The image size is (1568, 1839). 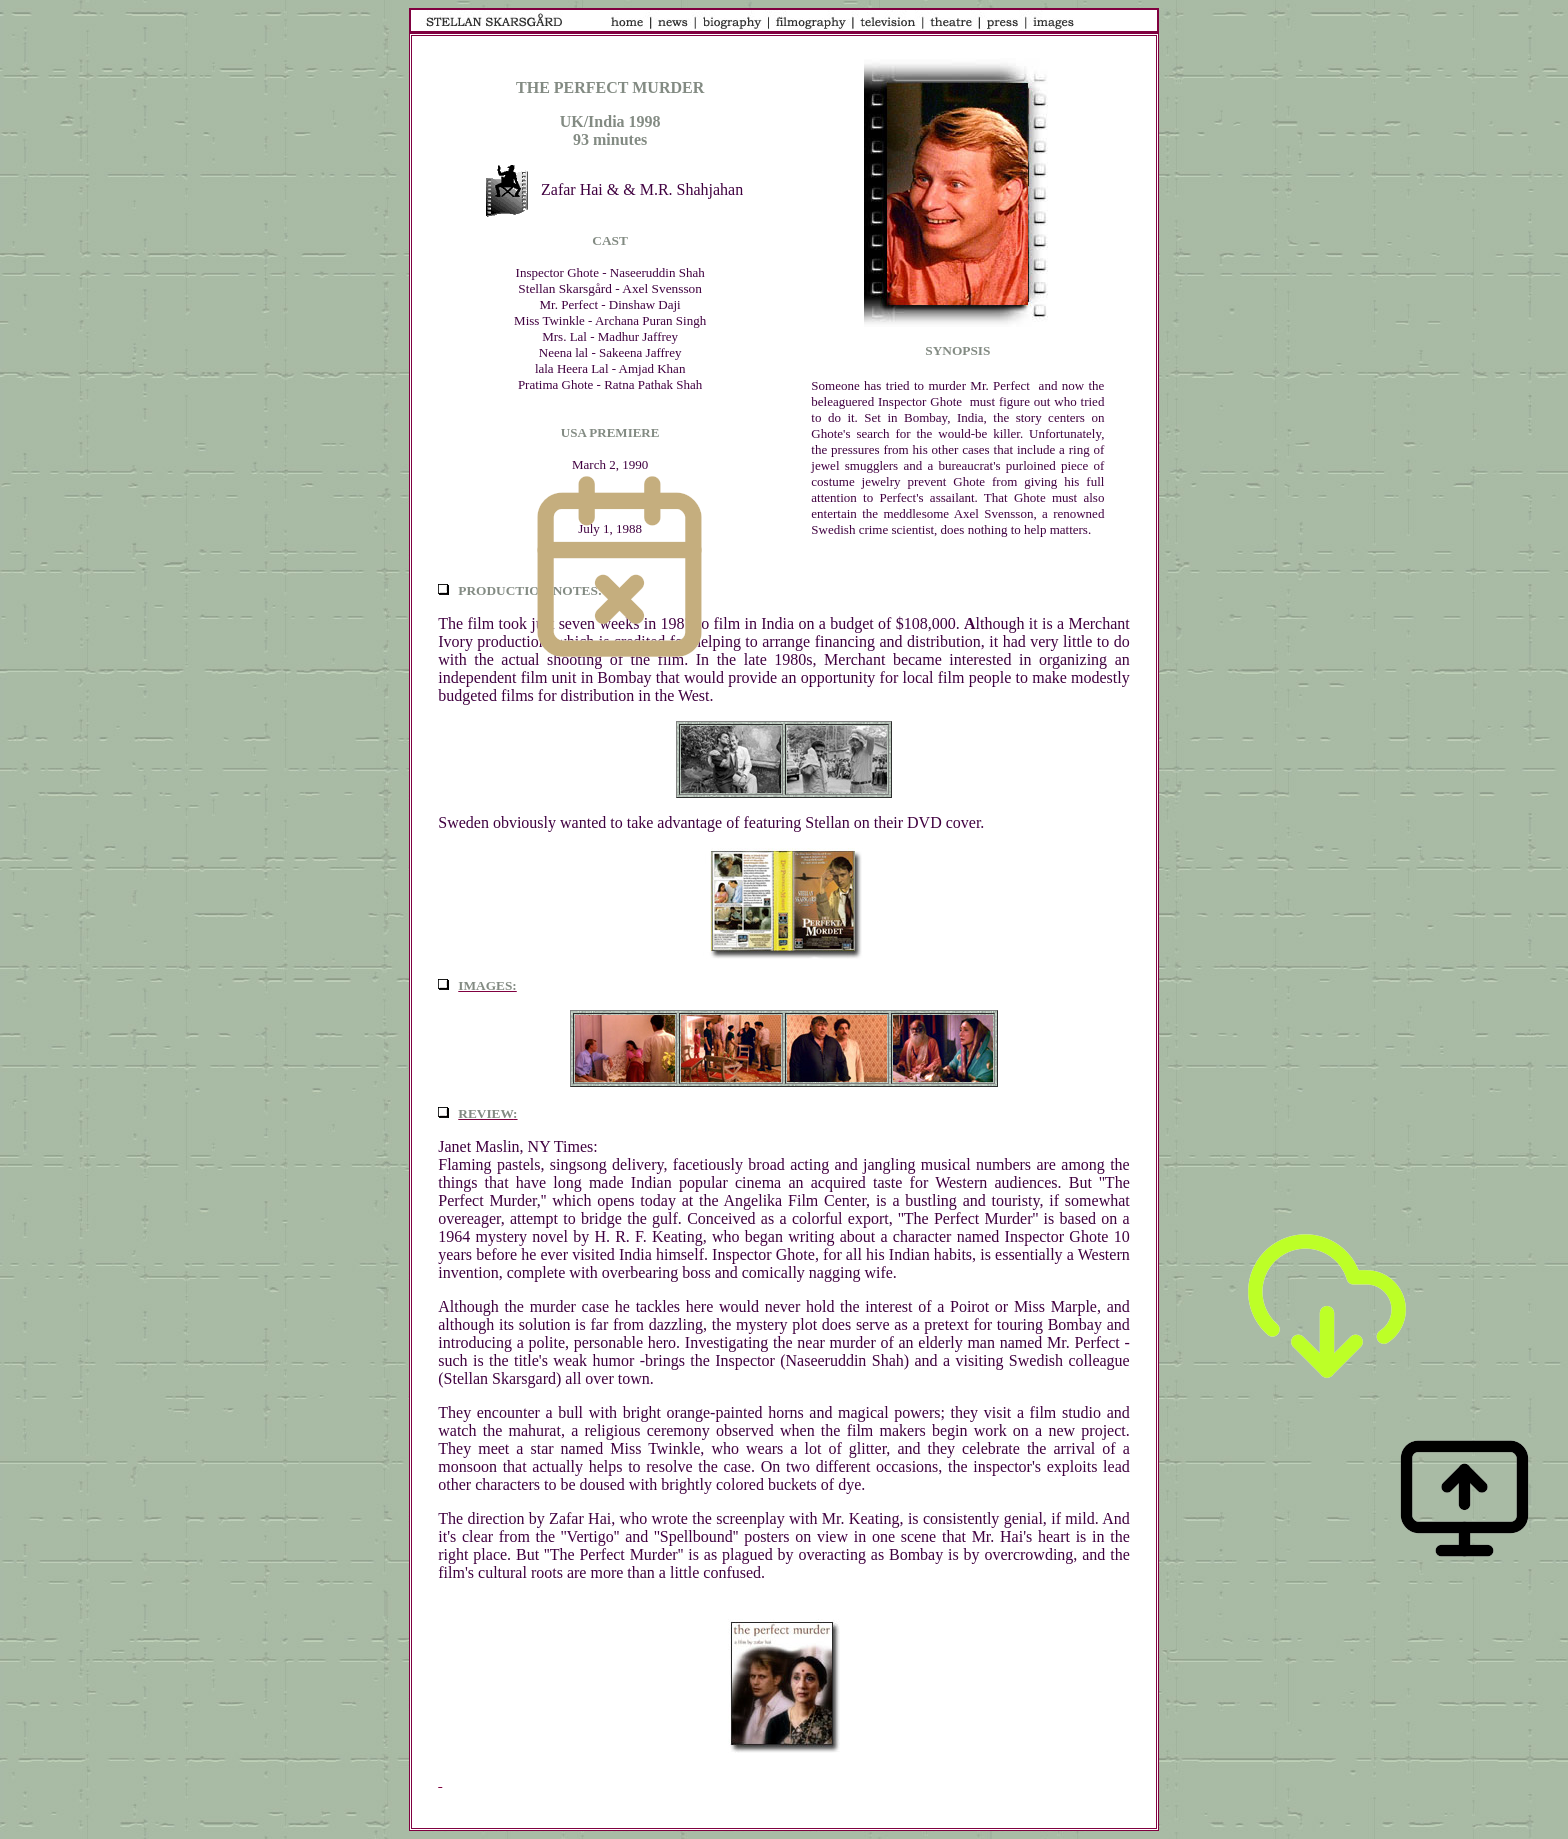 I want to click on cancel or delete a scheduled event, so click(x=619, y=566).